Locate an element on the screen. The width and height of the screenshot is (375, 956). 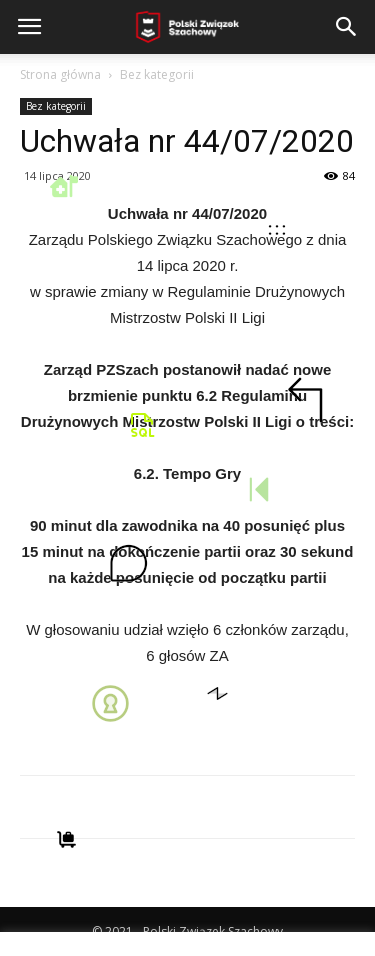
adjust sawtooth waveform settings is located at coordinates (217, 693).